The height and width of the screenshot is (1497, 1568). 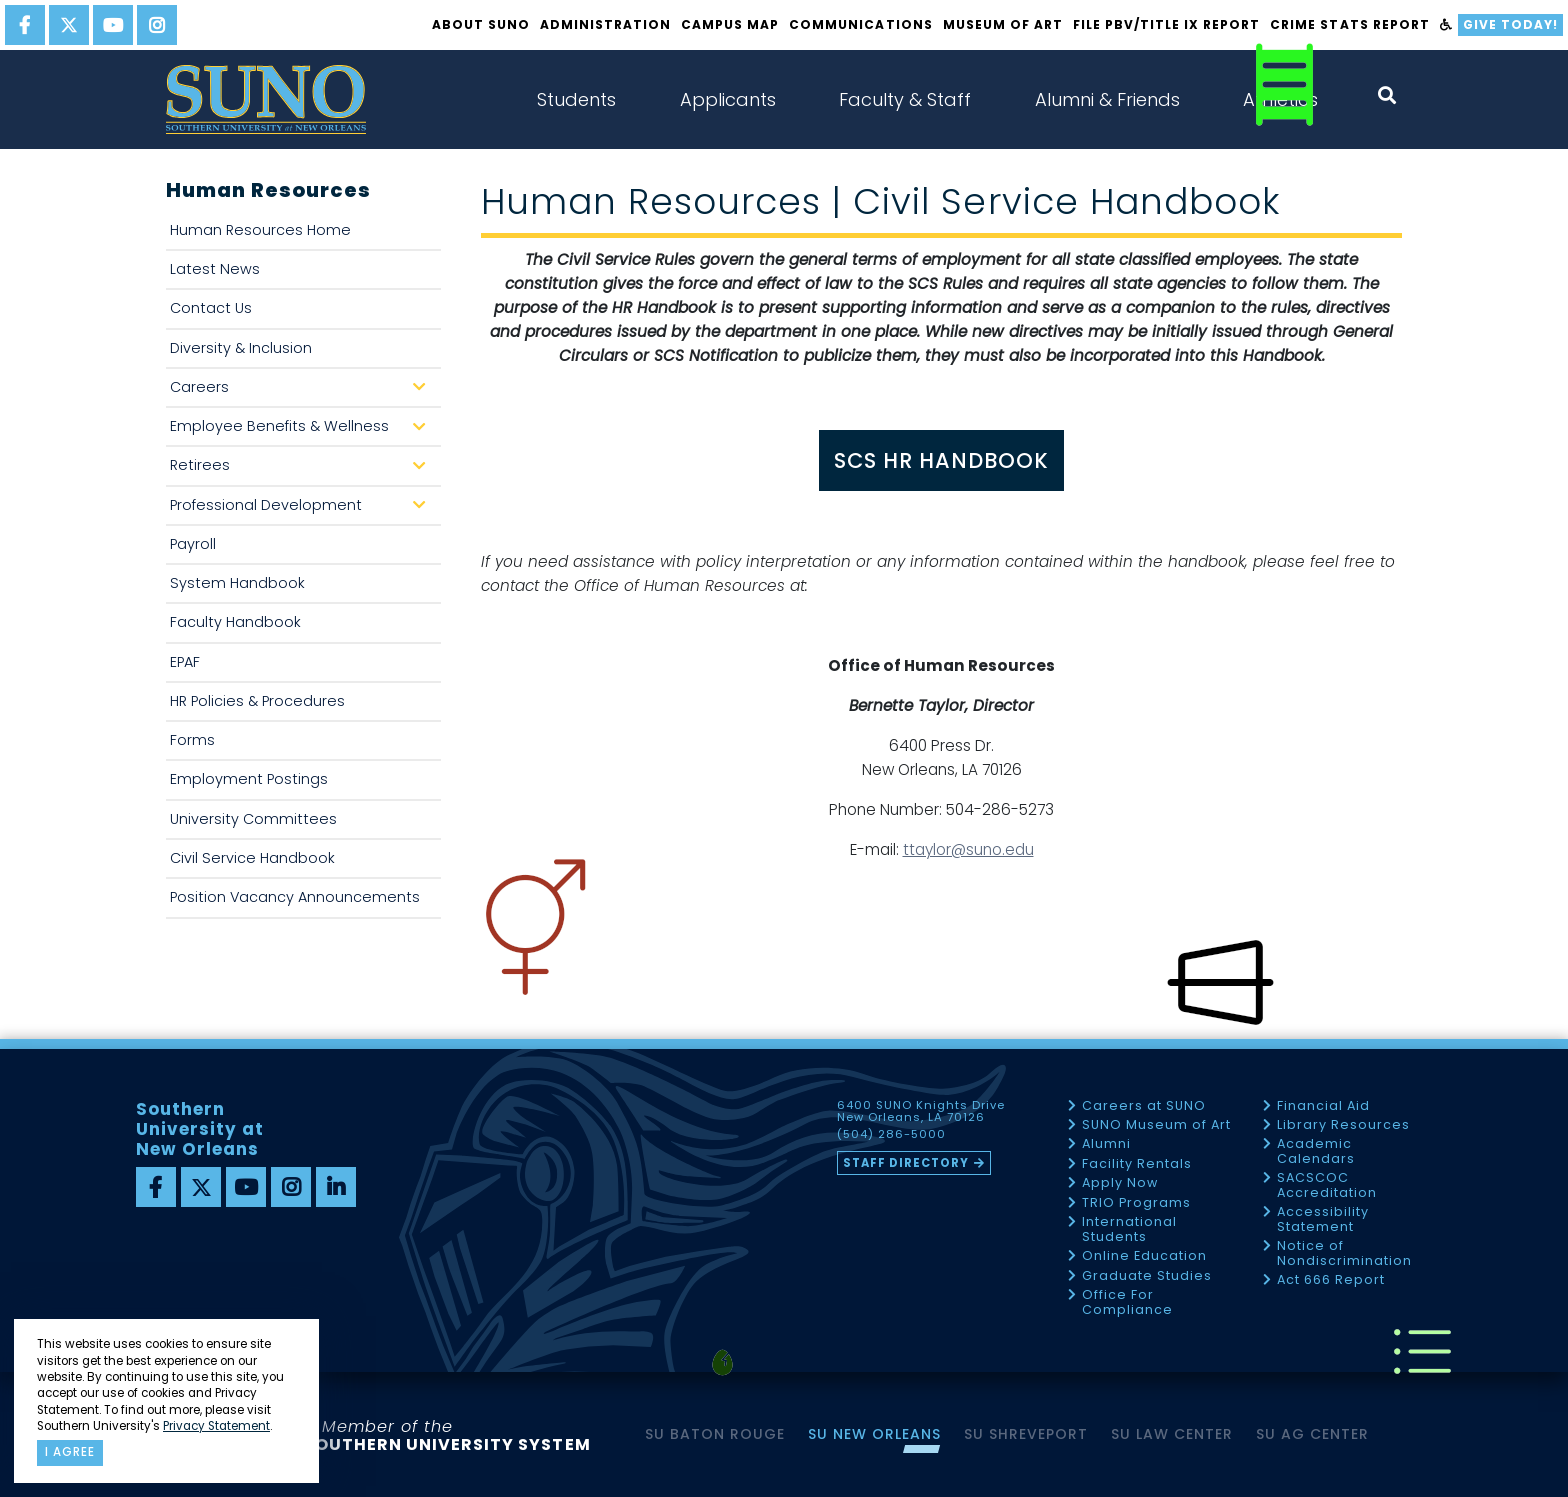 I want to click on adjust perspective or viewing angle, so click(x=1220, y=982).